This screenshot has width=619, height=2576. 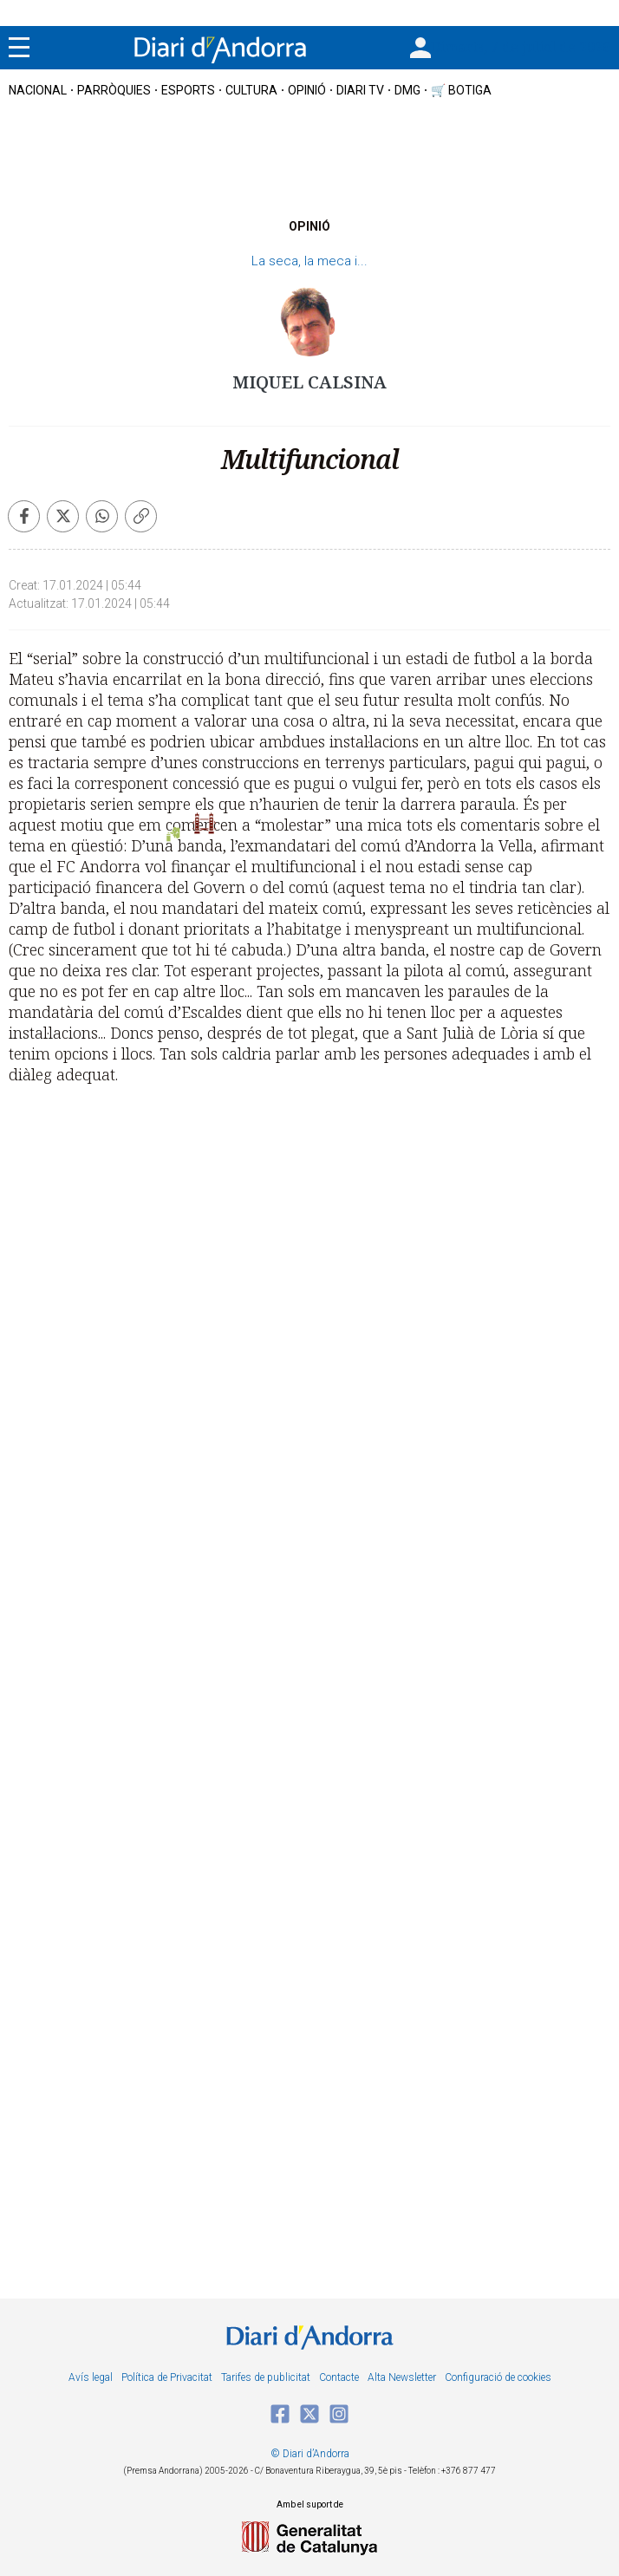 I want to click on view London landmarks or attractions, so click(x=204, y=822).